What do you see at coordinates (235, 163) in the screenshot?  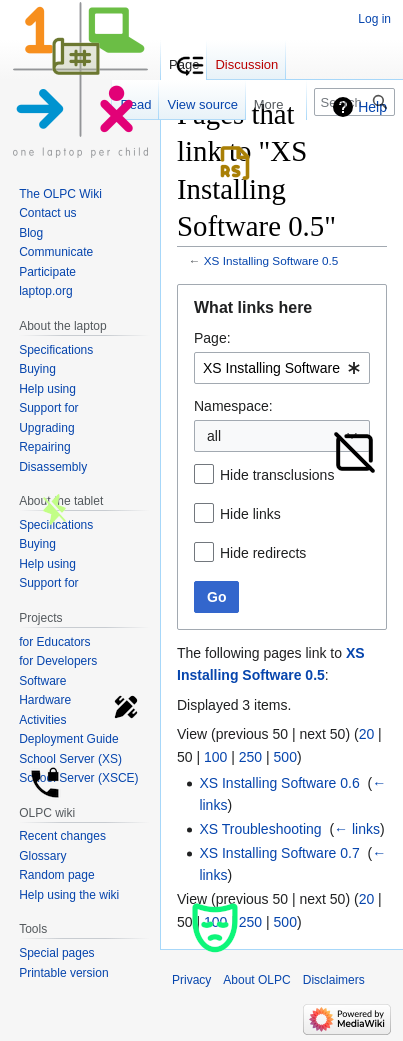 I see `a Rust source code file` at bounding box center [235, 163].